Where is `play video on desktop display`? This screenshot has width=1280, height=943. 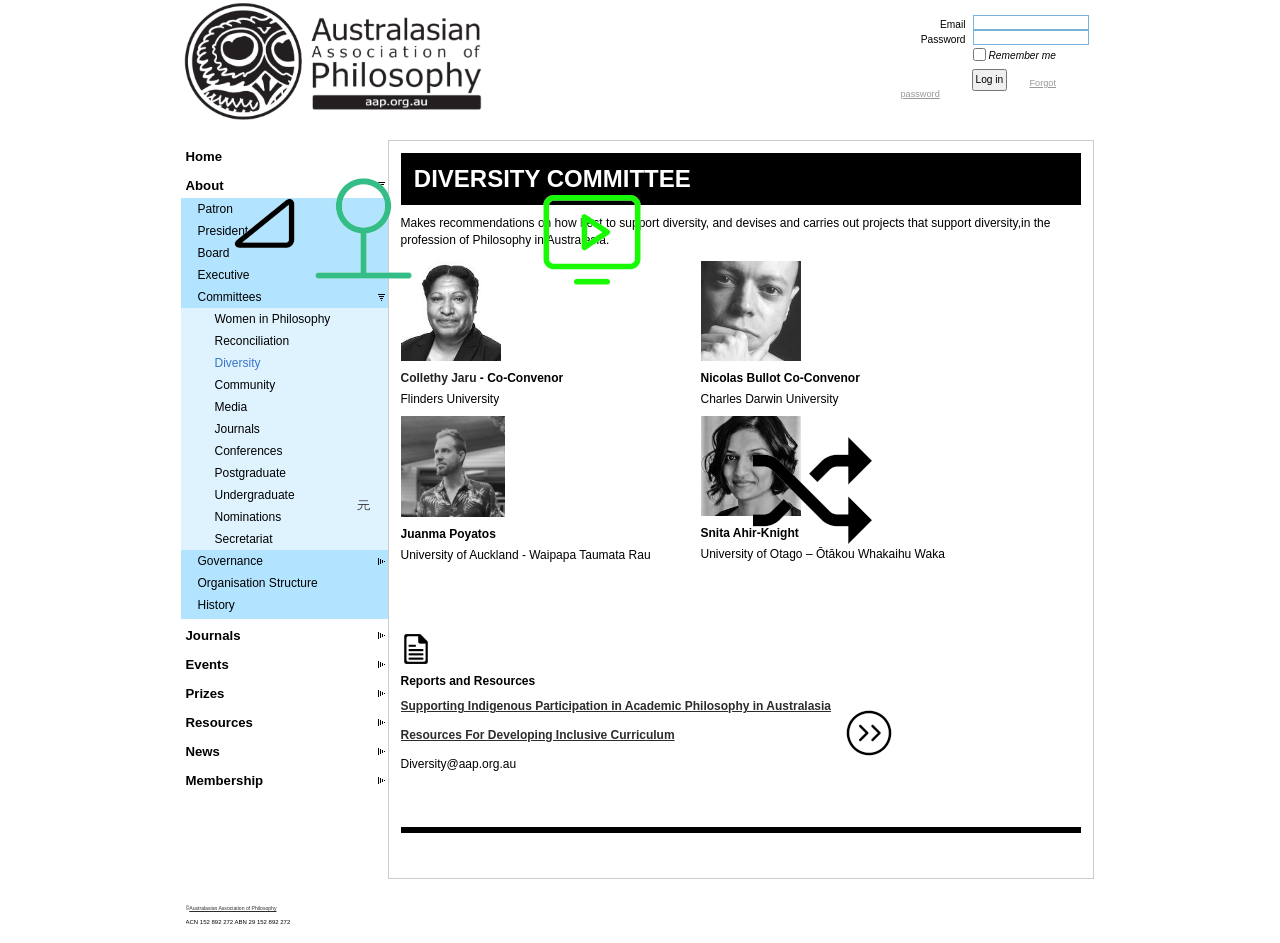
play video on desktop display is located at coordinates (592, 236).